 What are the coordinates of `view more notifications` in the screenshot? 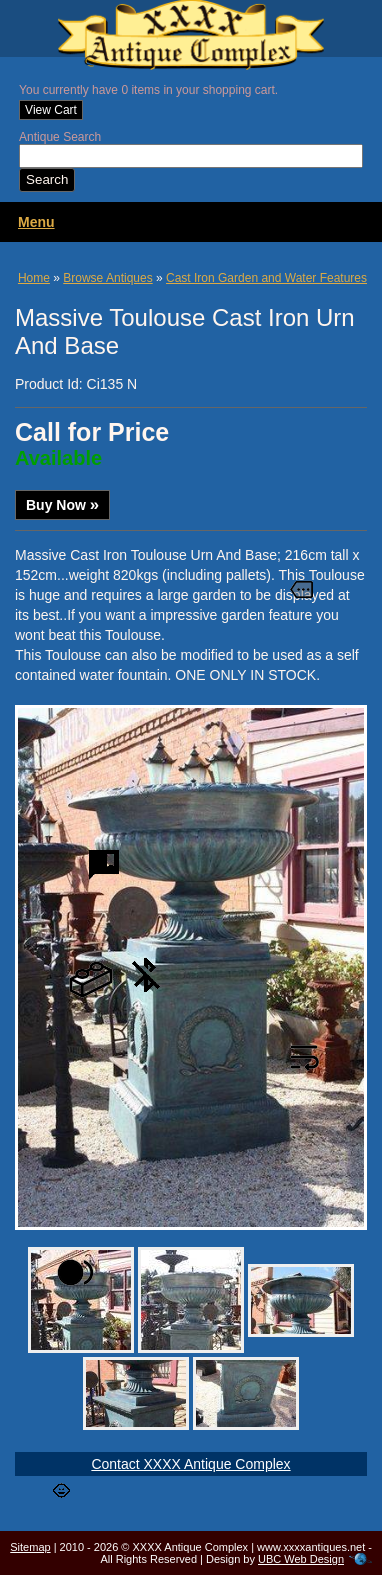 It's located at (301, 589).